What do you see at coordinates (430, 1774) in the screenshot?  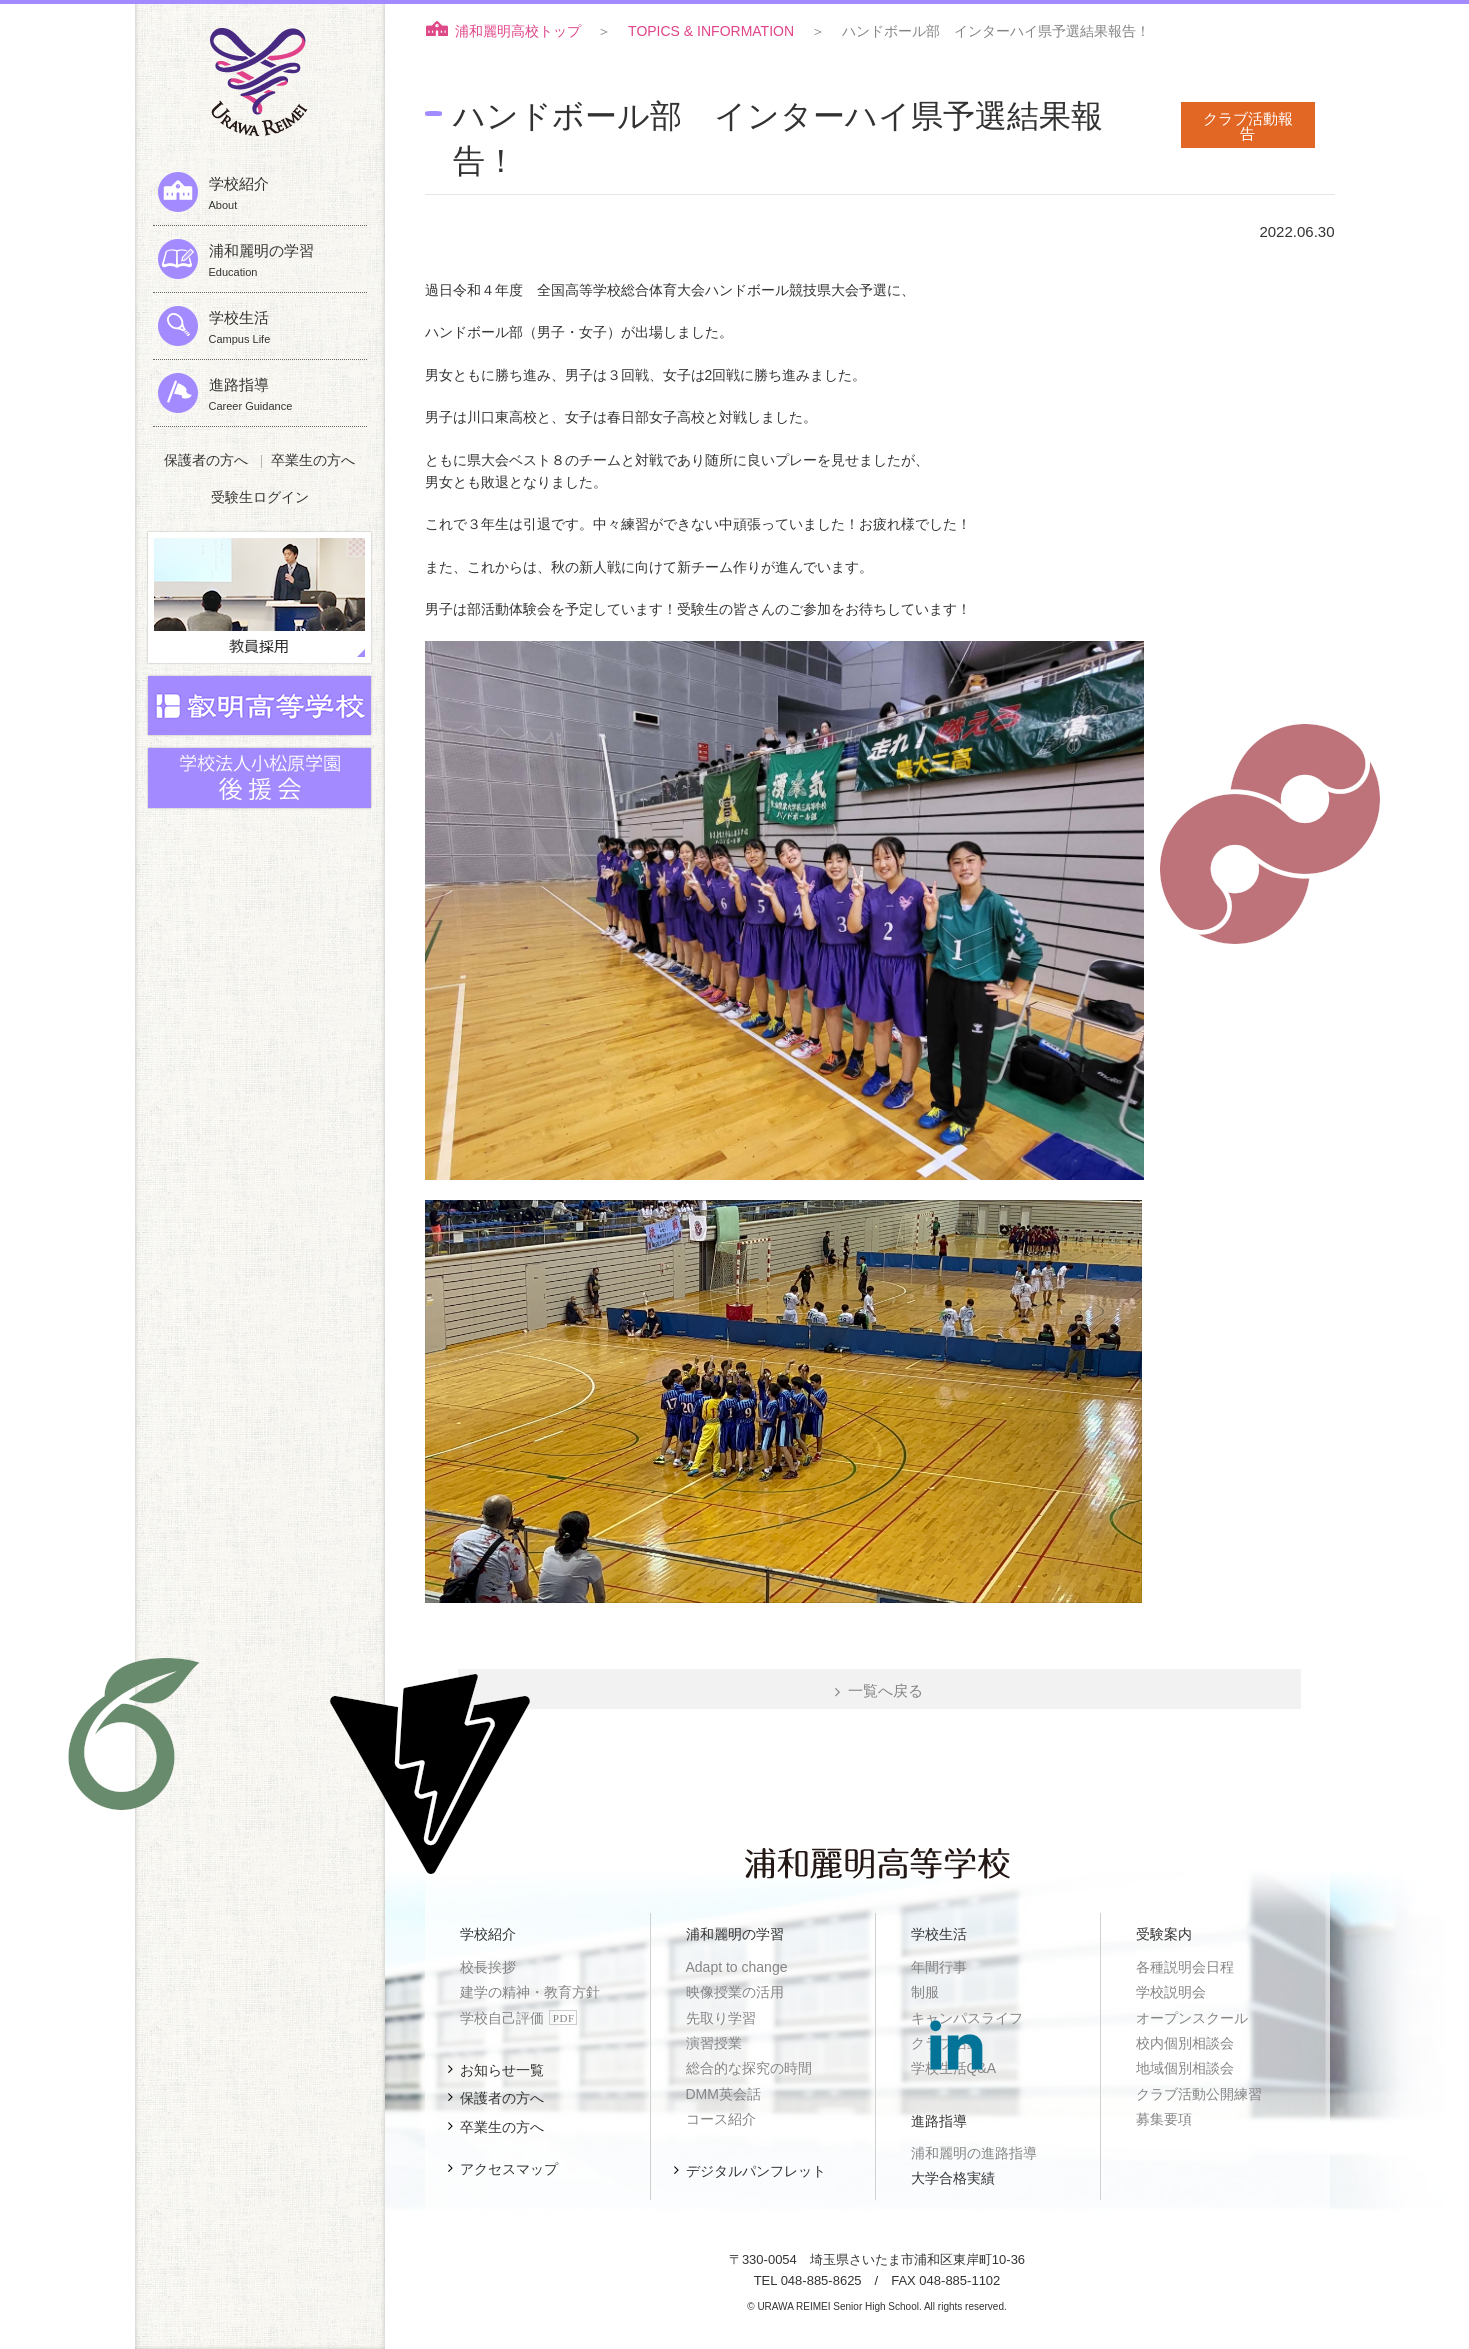 I see `vite framework logo` at bounding box center [430, 1774].